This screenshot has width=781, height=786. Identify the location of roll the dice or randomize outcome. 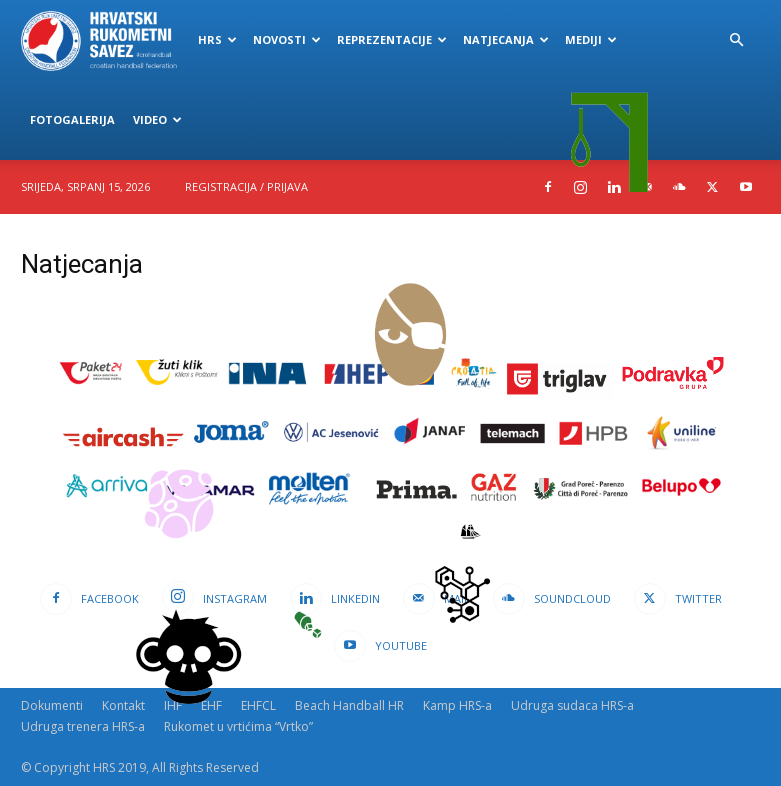
(308, 625).